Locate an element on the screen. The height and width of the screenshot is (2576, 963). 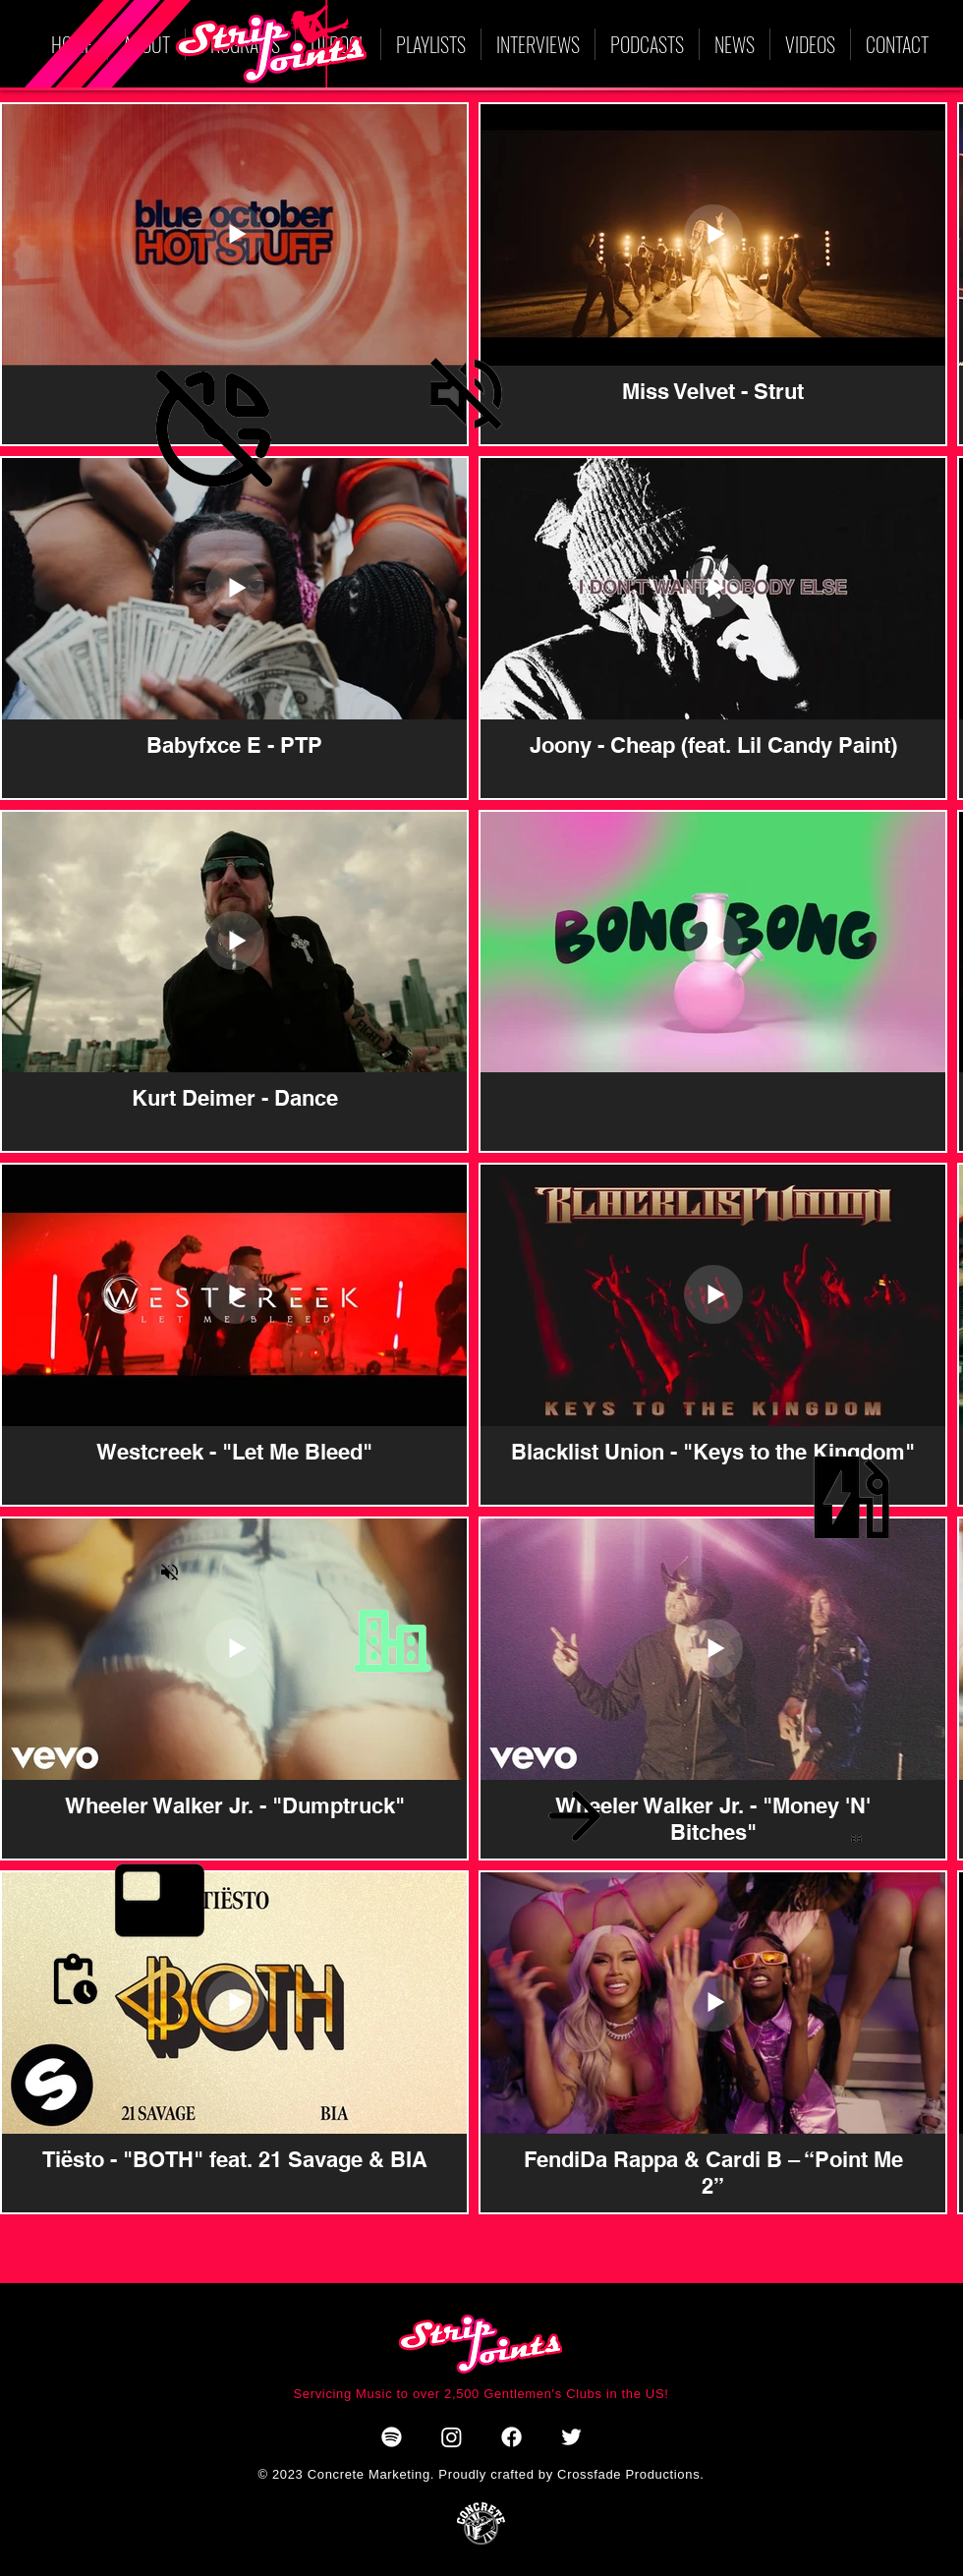
view featured or highlighted video content is located at coordinates (159, 1900).